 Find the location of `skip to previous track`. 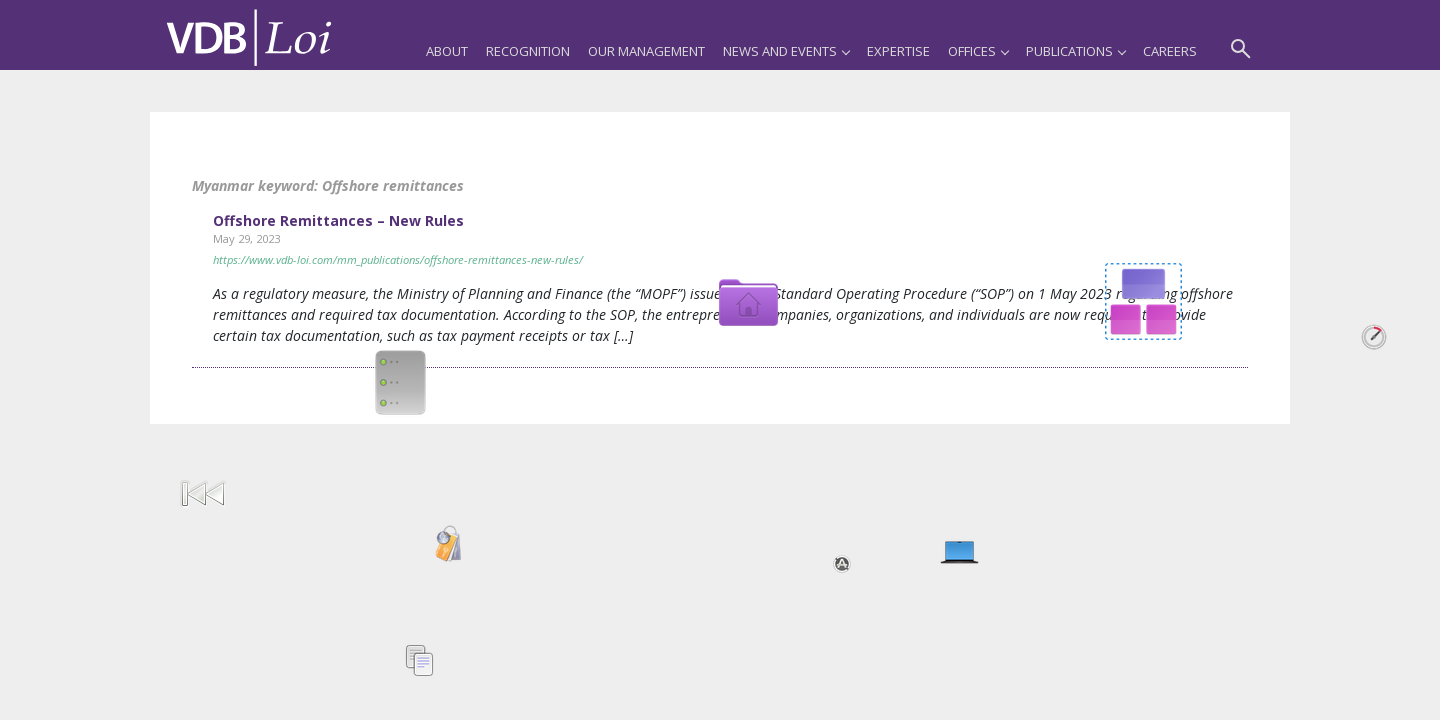

skip to previous track is located at coordinates (203, 494).